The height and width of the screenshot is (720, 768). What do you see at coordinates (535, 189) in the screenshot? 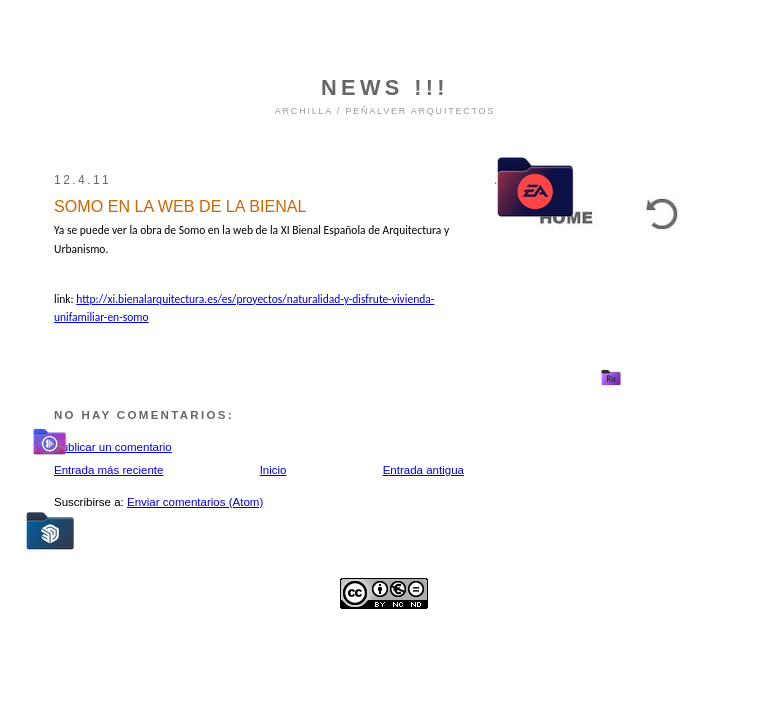
I see `folder for EA (Electronic Arts) games or applications` at bounding box center [535, 189].